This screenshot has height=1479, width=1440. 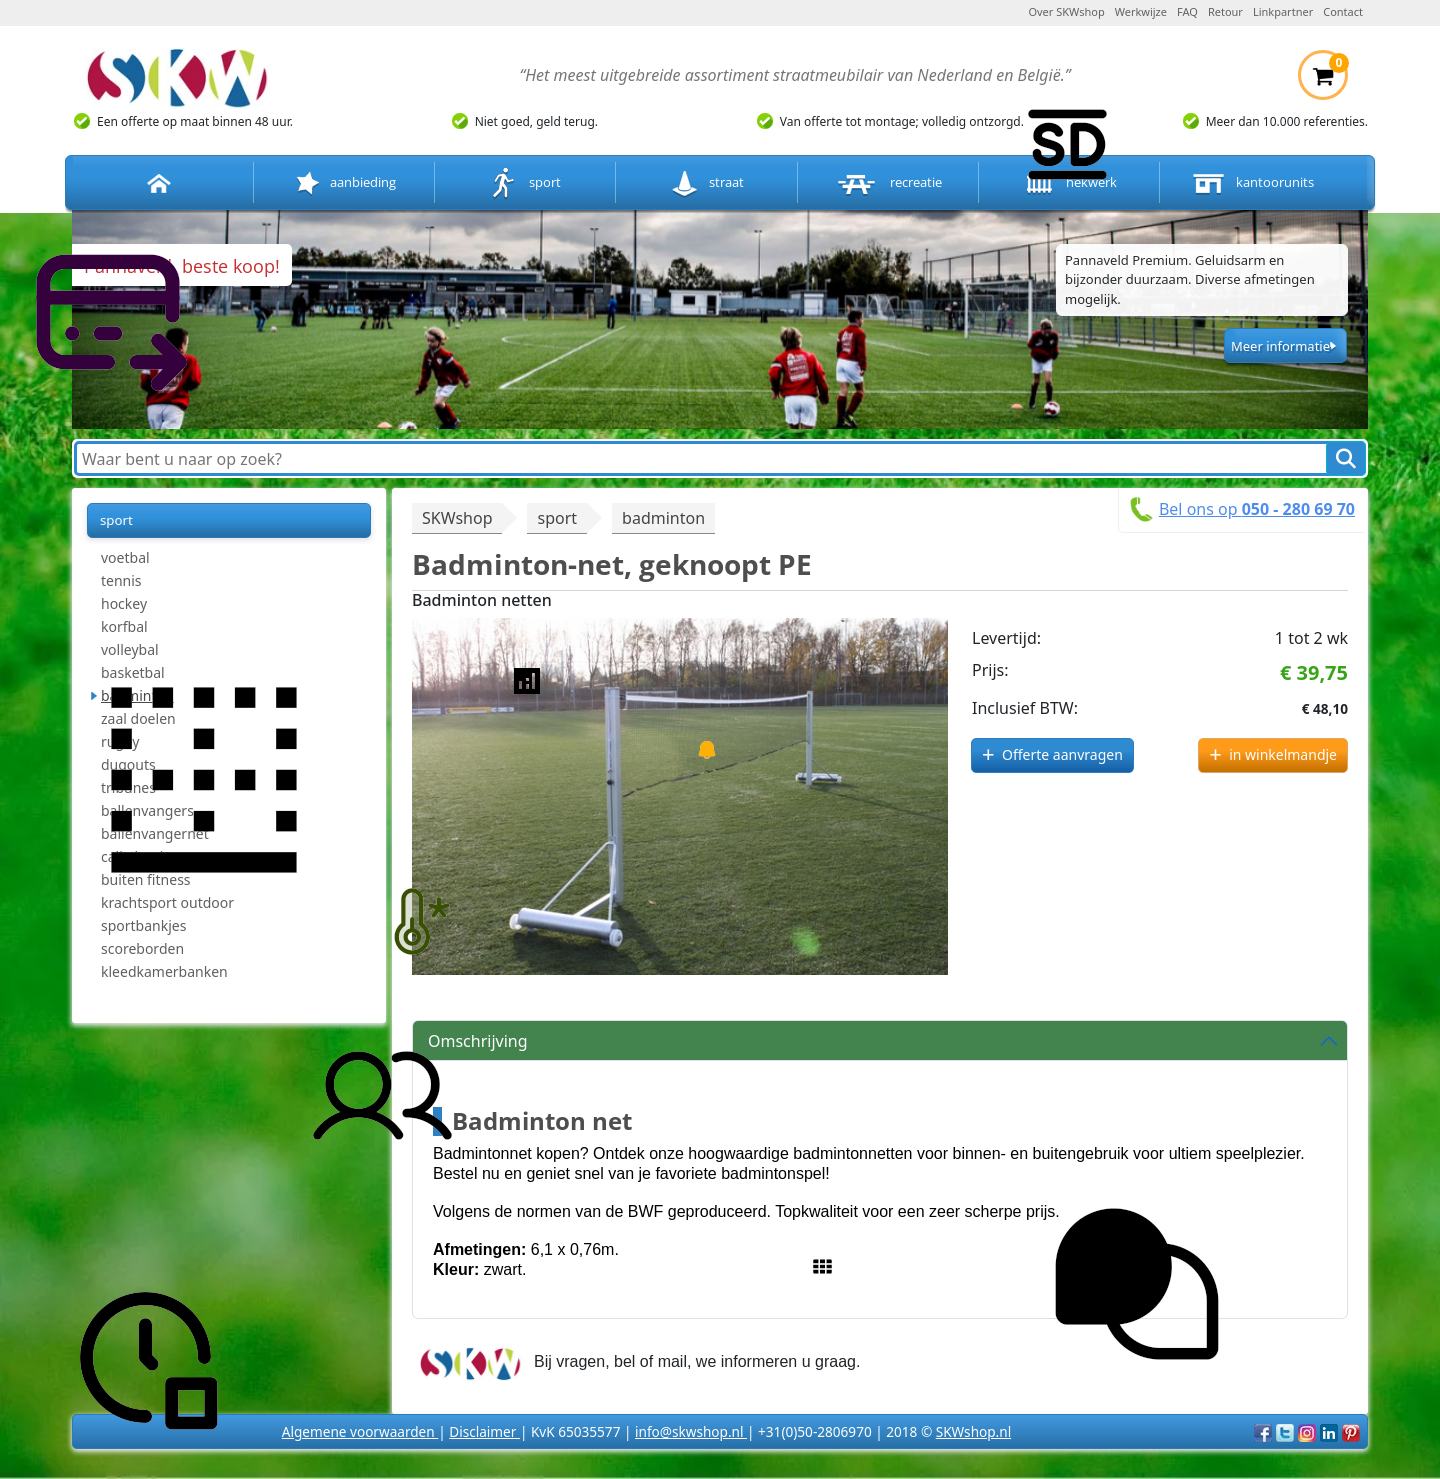 I want to click on indicates standard definition video quality, so click(x=1067, y=144).